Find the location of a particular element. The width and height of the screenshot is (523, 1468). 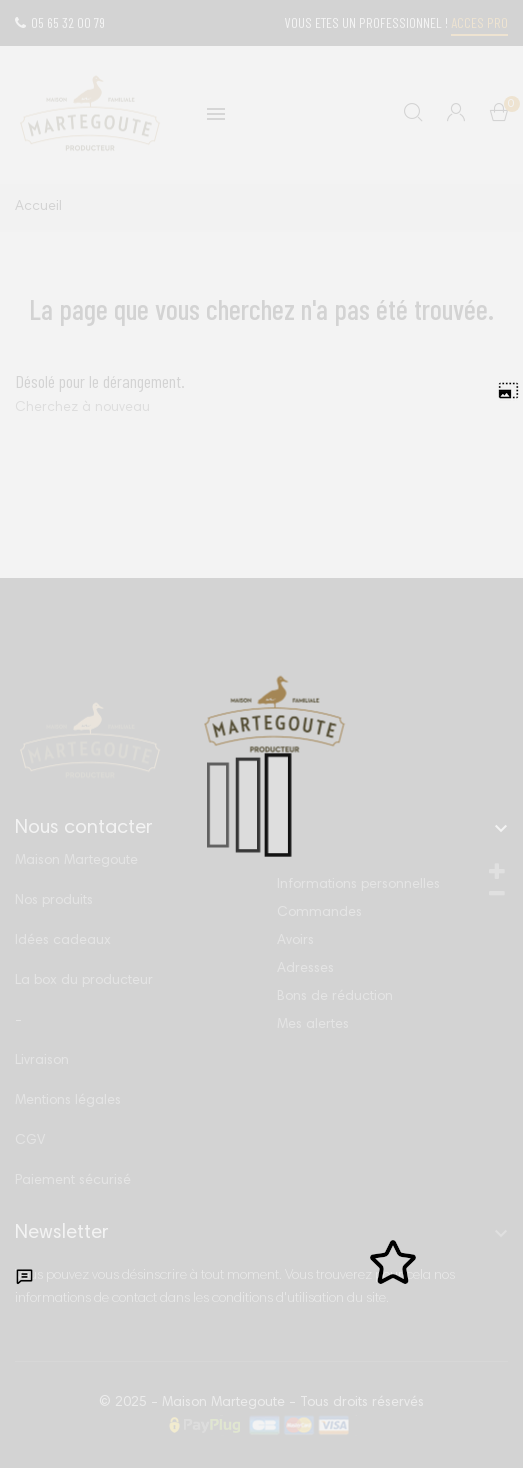

resize image to large format is located at coordinates (508, 390).